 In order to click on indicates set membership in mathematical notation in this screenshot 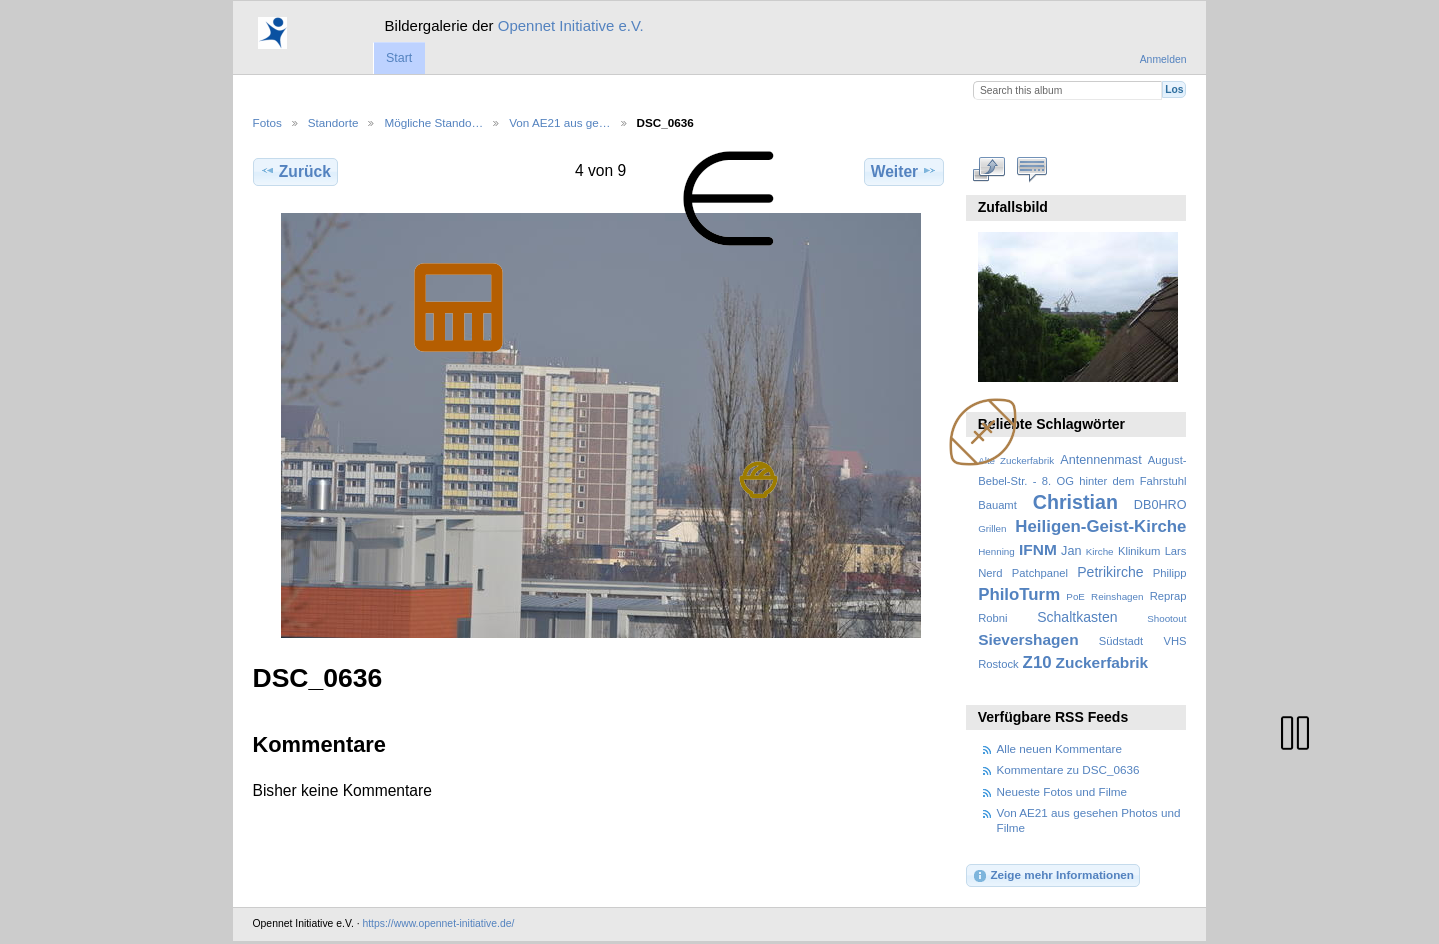, I will do `click(730, 198)`.